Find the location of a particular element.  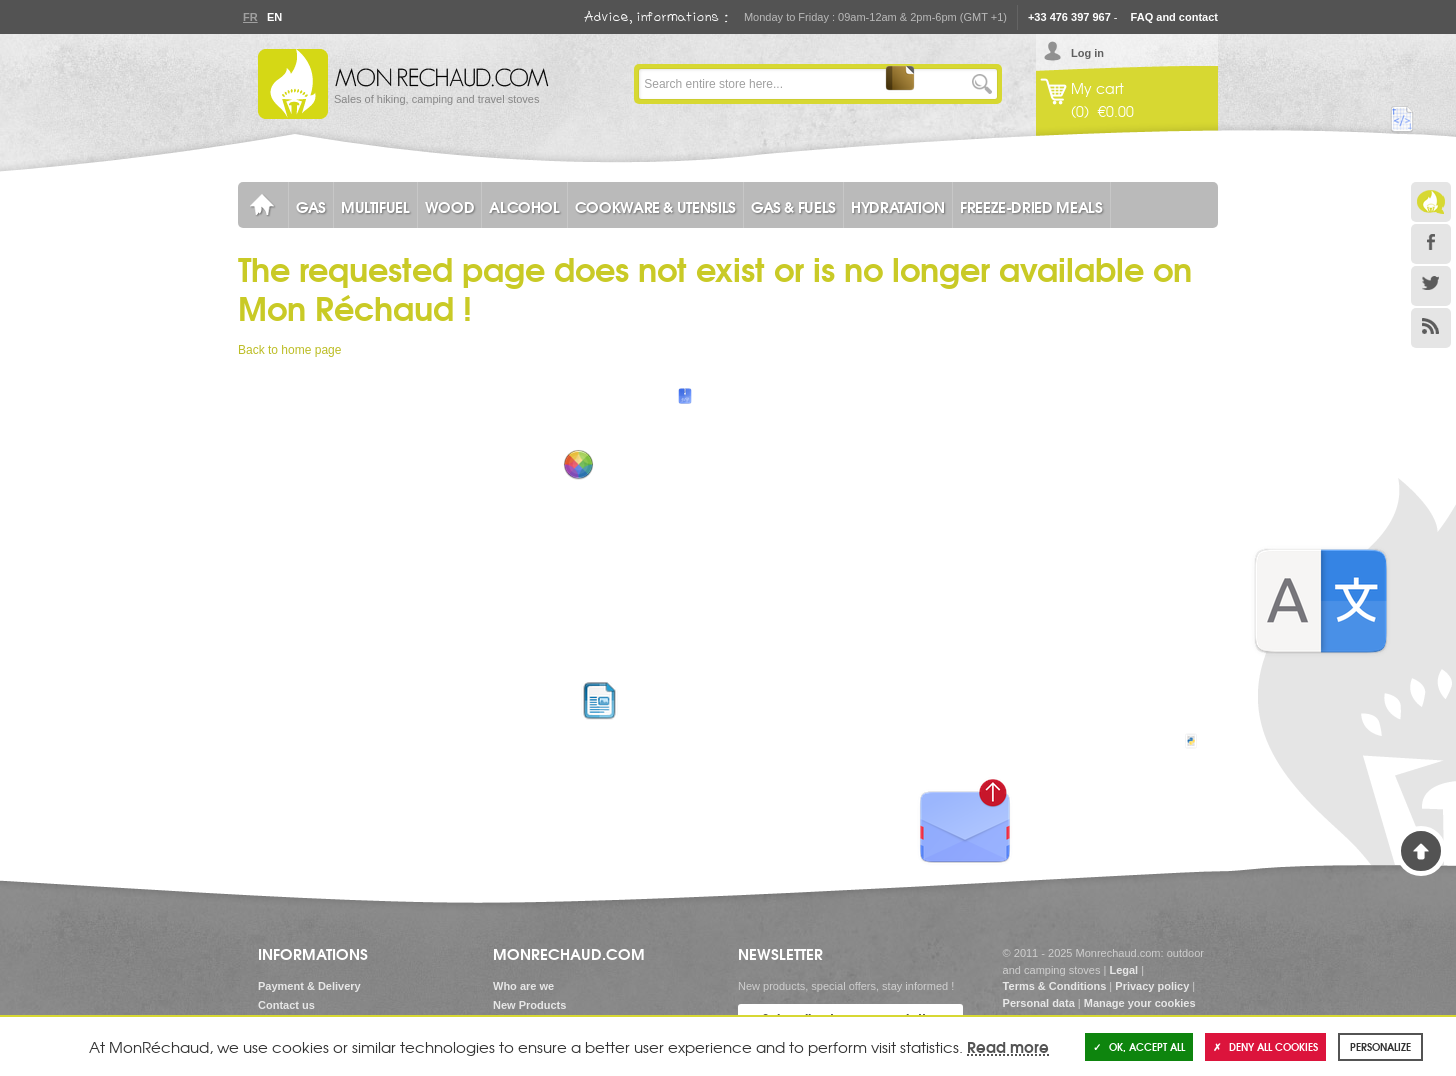

change desktop wallpaper settings is located at coordinates (900, 77).